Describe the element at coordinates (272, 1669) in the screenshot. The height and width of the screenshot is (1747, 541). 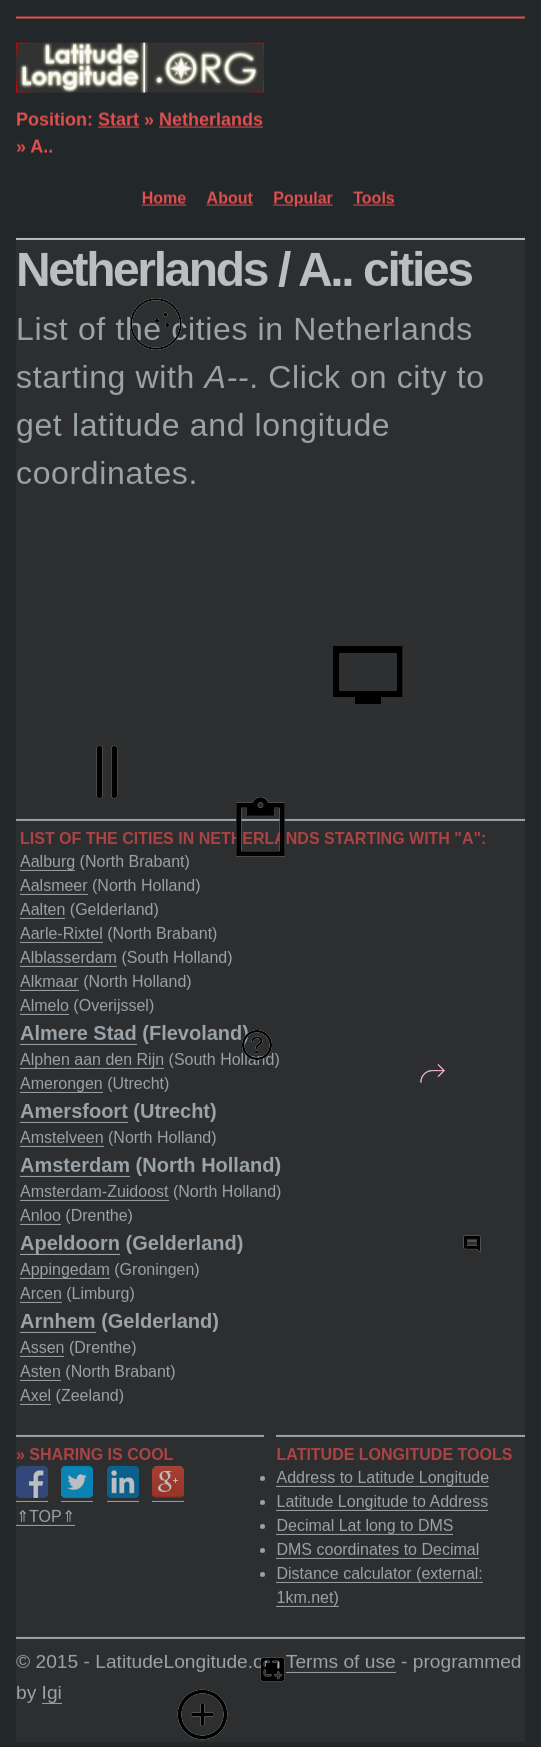
I see `add to current selection` at that location.